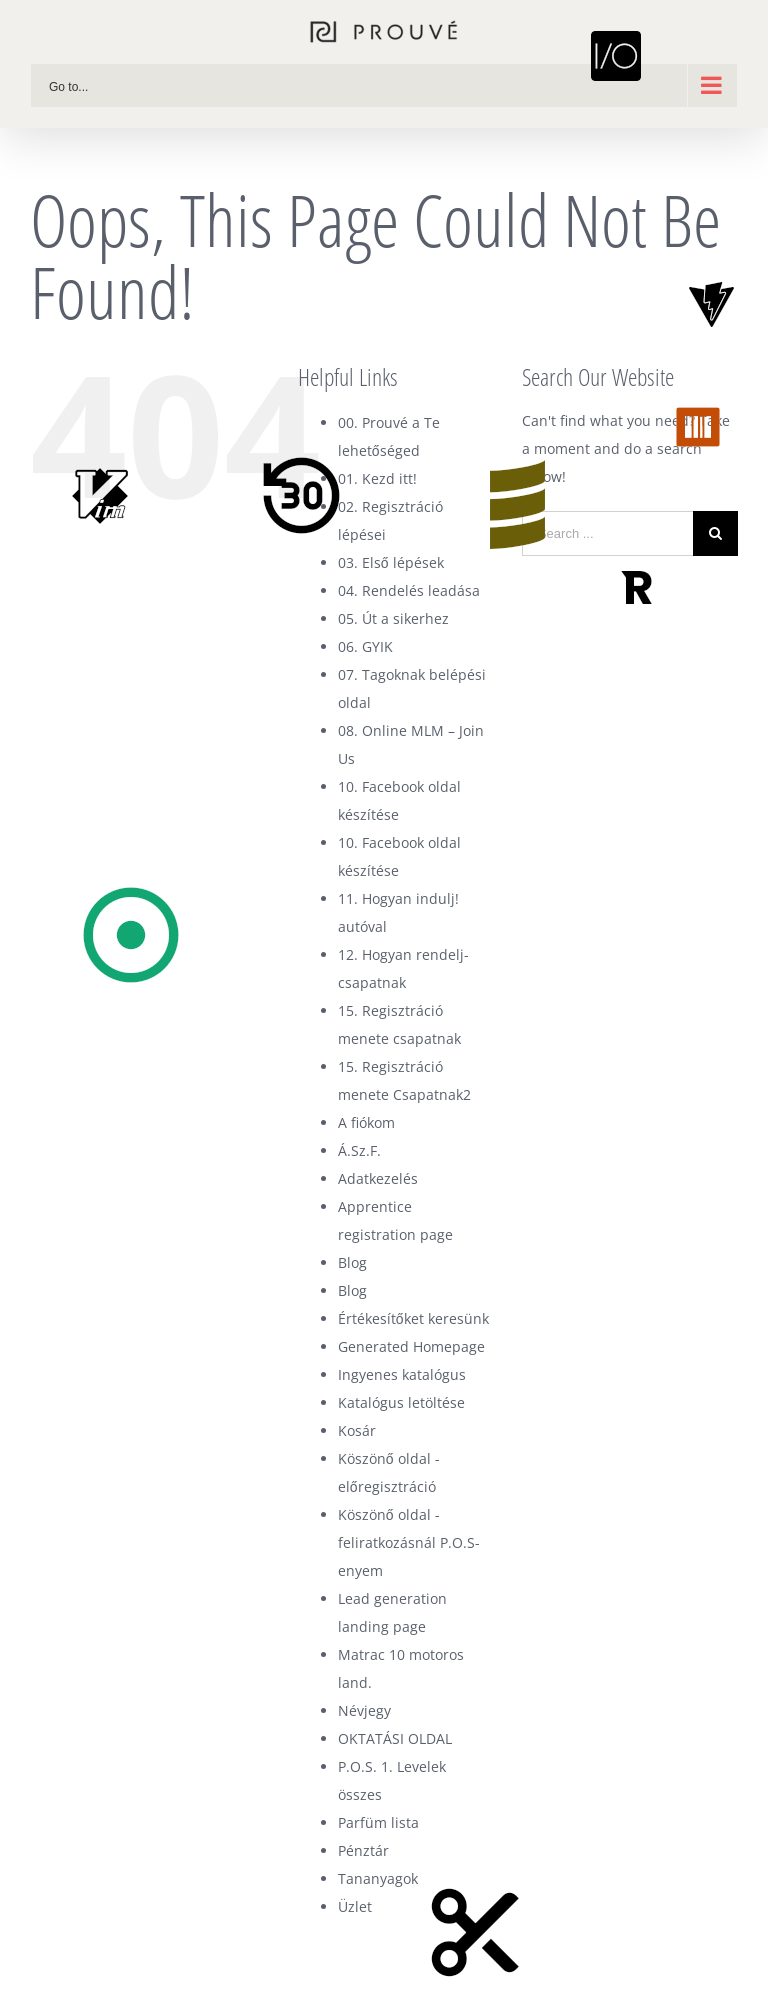 The width and height of the screenshot is (768, 1990). Describe the element at coordinates (616, 56) in the screenshot. I see `webdriverio automation framework logo` at that location.